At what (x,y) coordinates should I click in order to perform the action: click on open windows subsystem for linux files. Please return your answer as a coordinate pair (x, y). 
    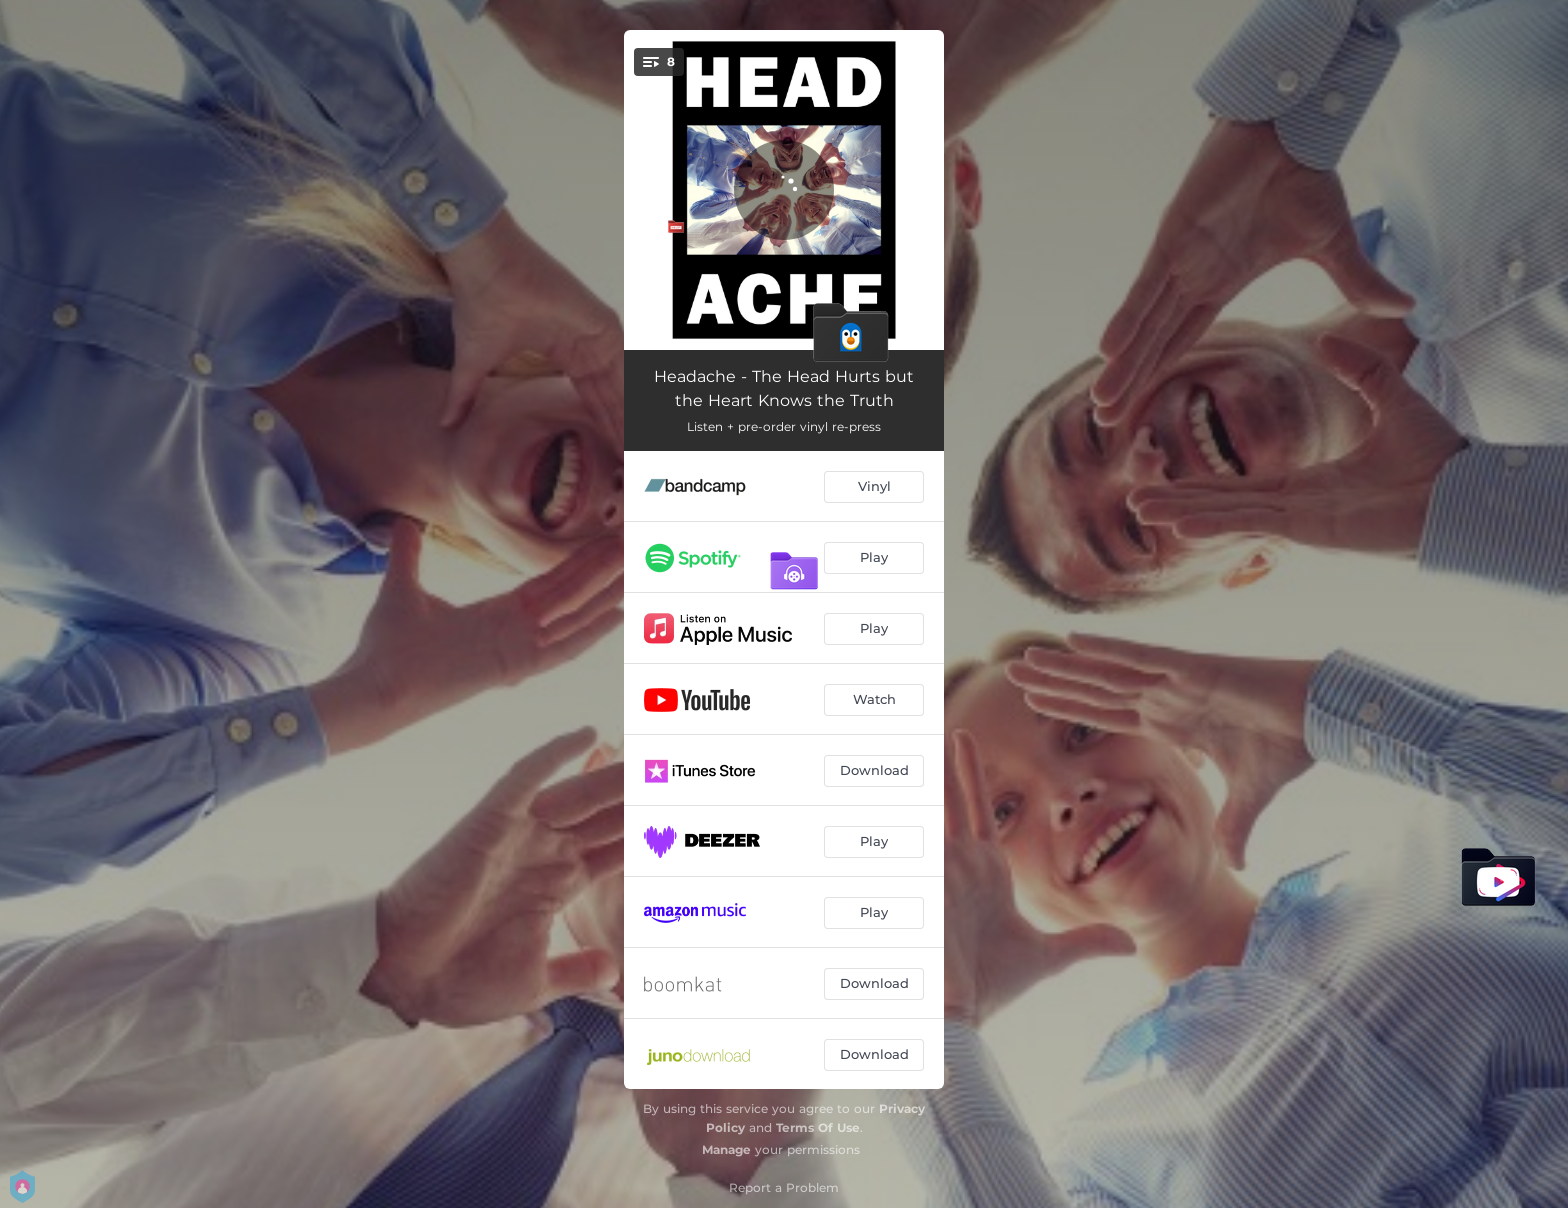
    Looking at the image, I should click on (850, 334).